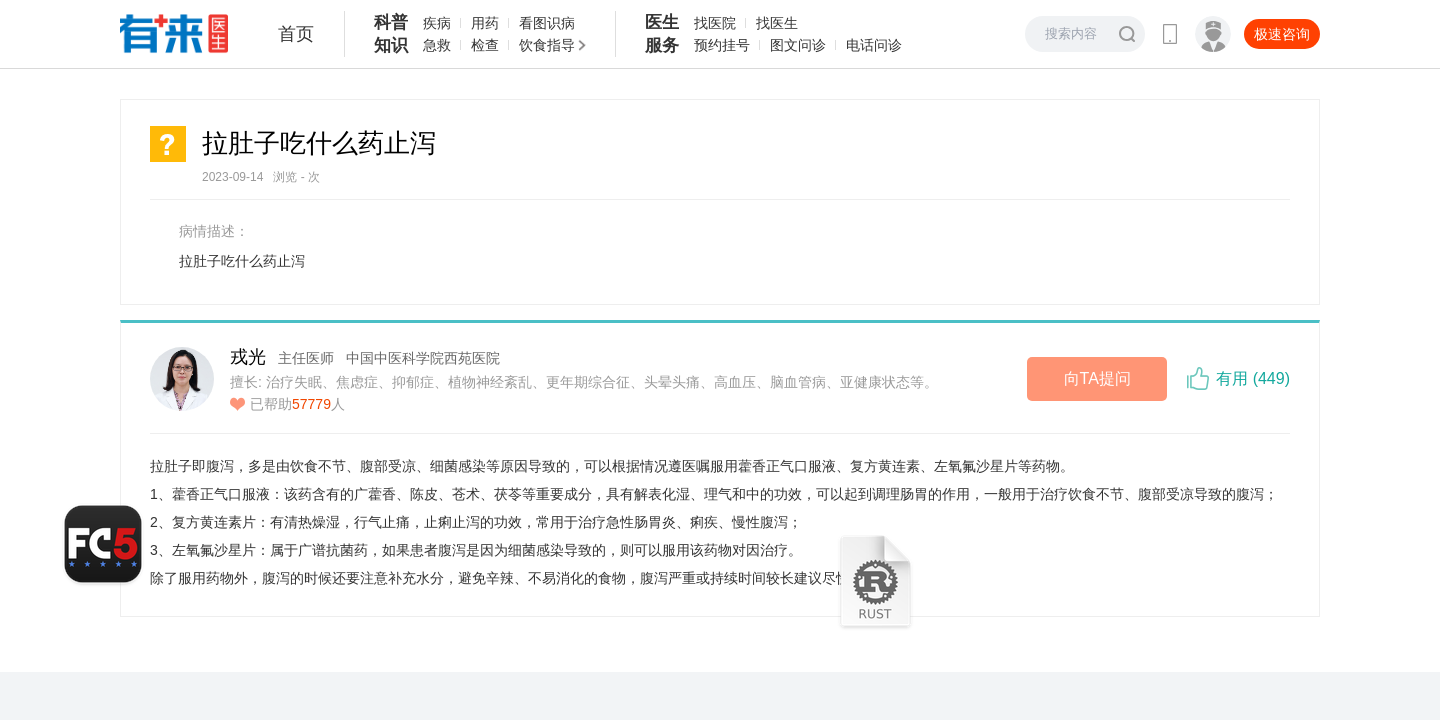 Image resolution: width=1440 pixels, height=720 pixels. I want to click on a rust programming language source file, so click(875, 582).